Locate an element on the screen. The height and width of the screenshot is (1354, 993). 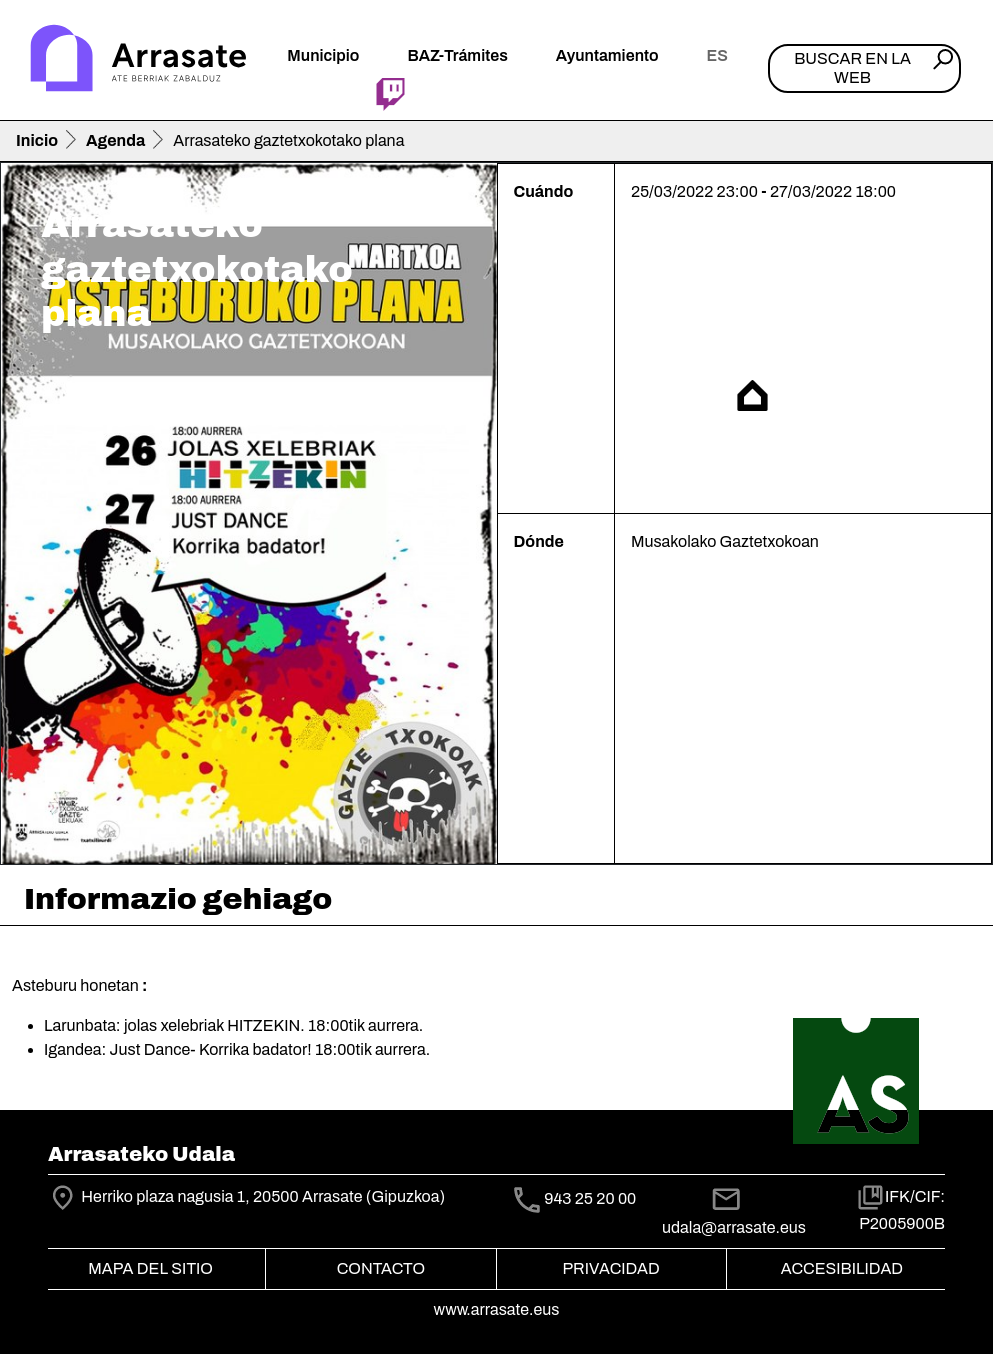
open google home app is located at coordinates (752, 395).